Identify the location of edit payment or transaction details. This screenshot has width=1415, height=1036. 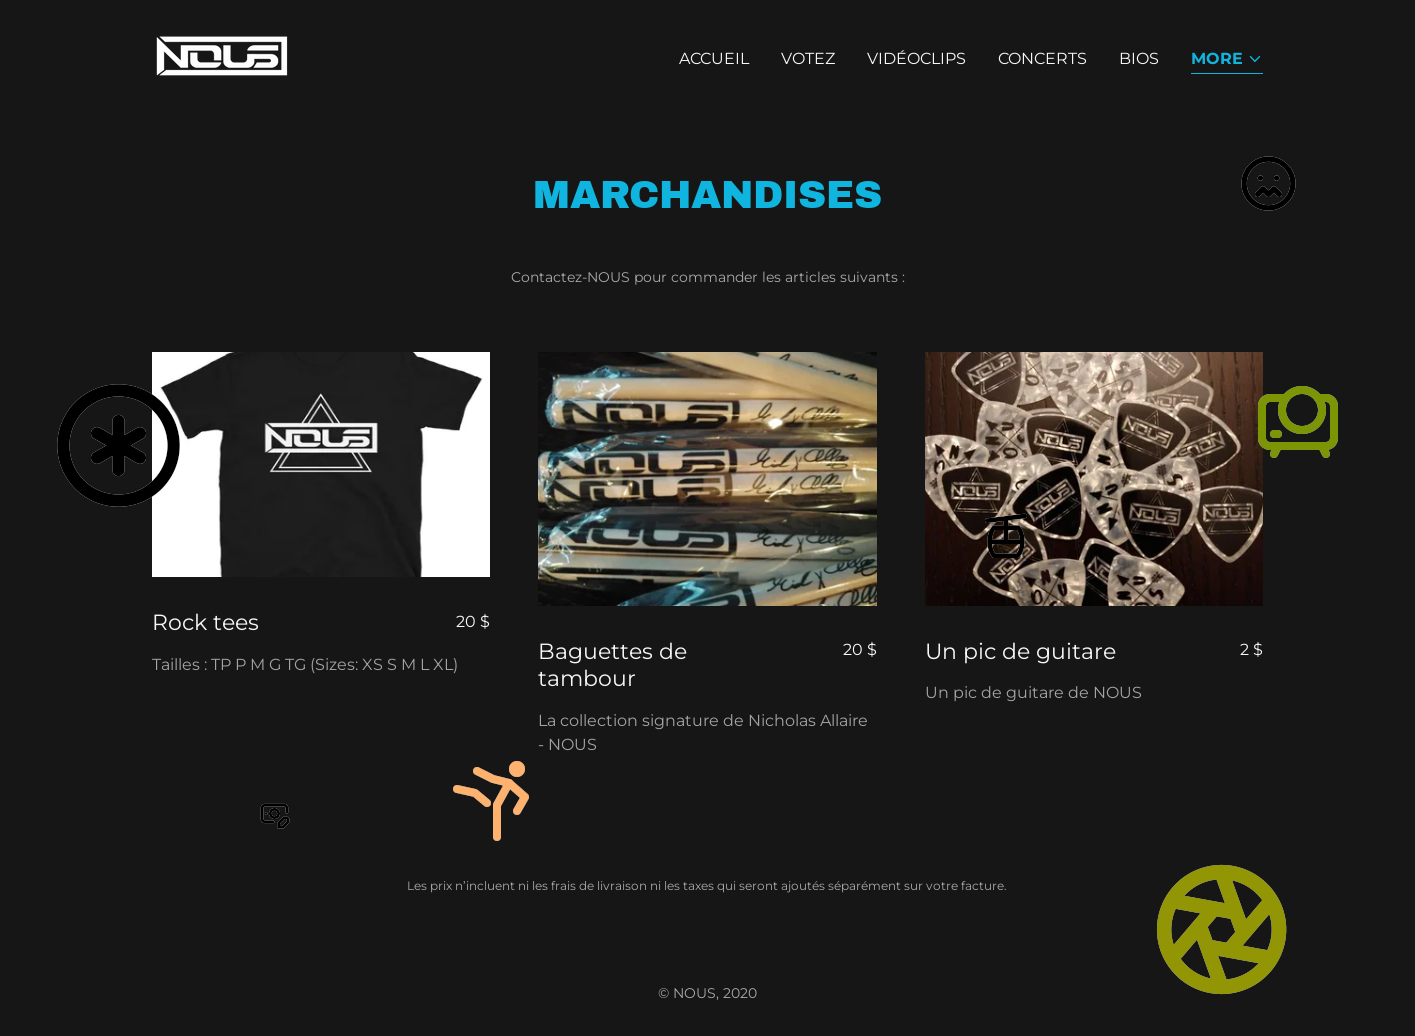
(274, 813).